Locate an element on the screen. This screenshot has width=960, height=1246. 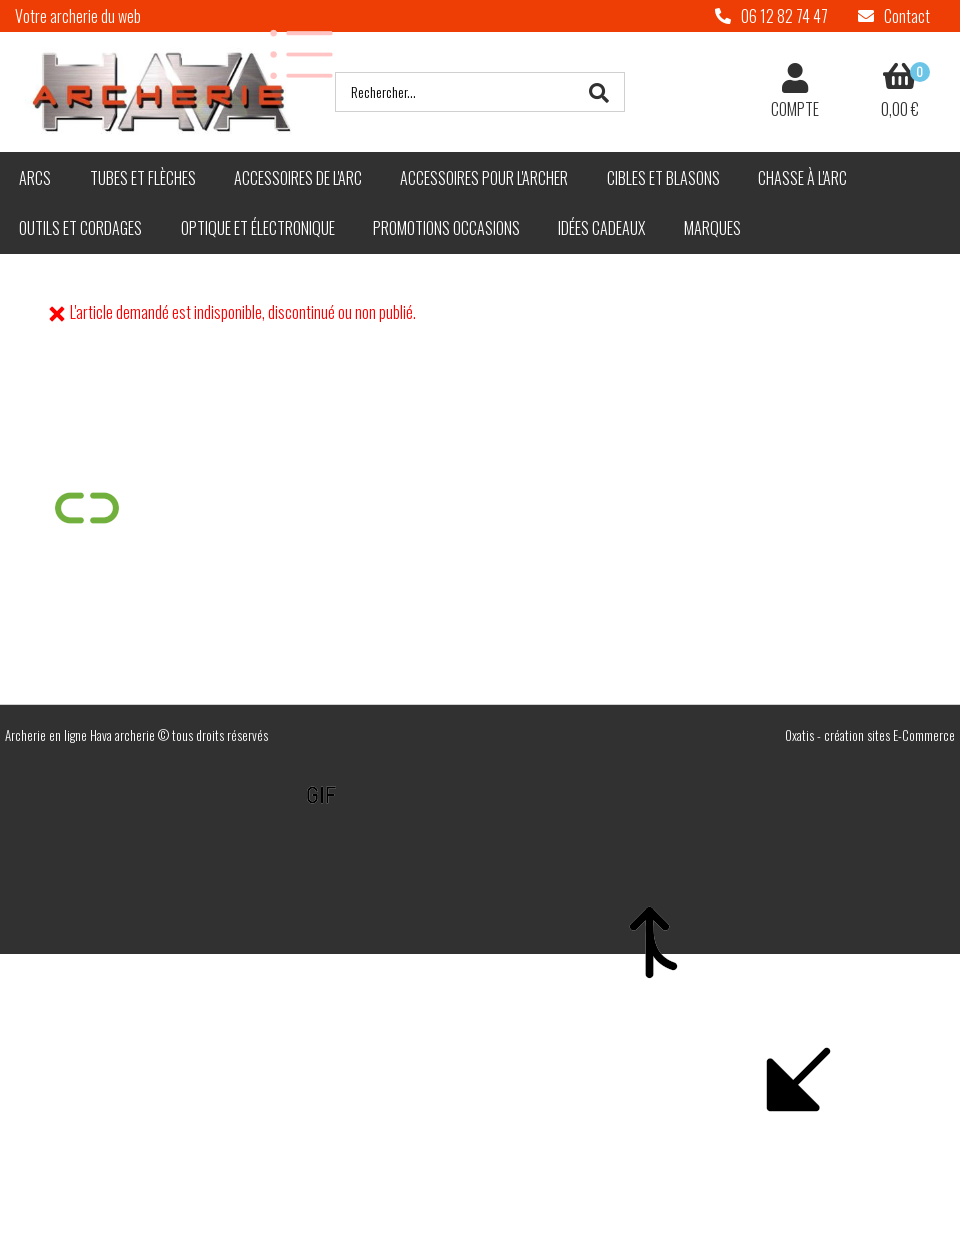
navigate to the bottom-left corner is located at coordinates (798, 1079).